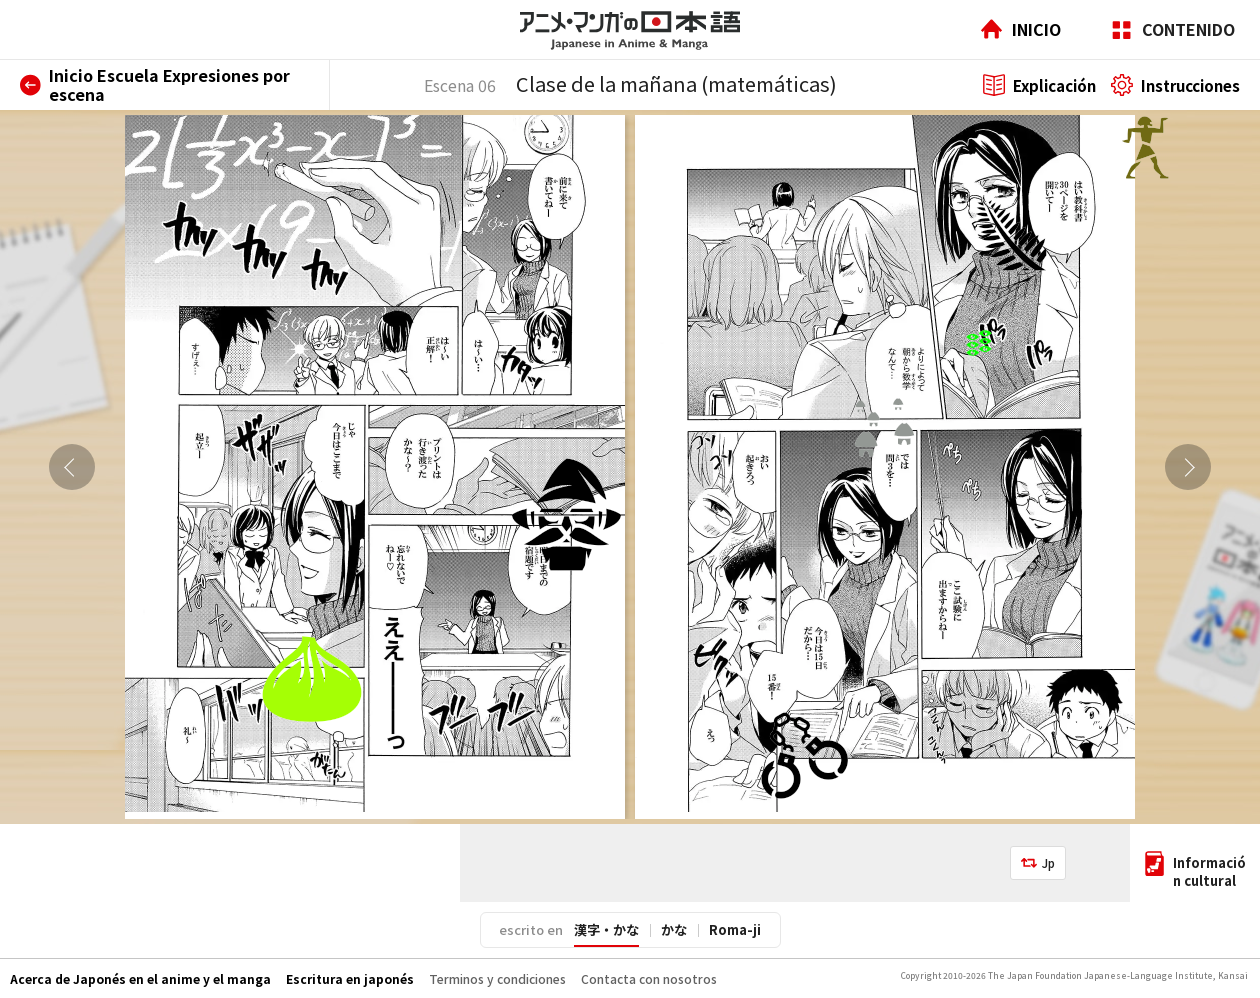  What do you see at coordinates (804, 755) in the screenshot?
I see `indicates restricted or locked content` at bounding box center [804, 755].